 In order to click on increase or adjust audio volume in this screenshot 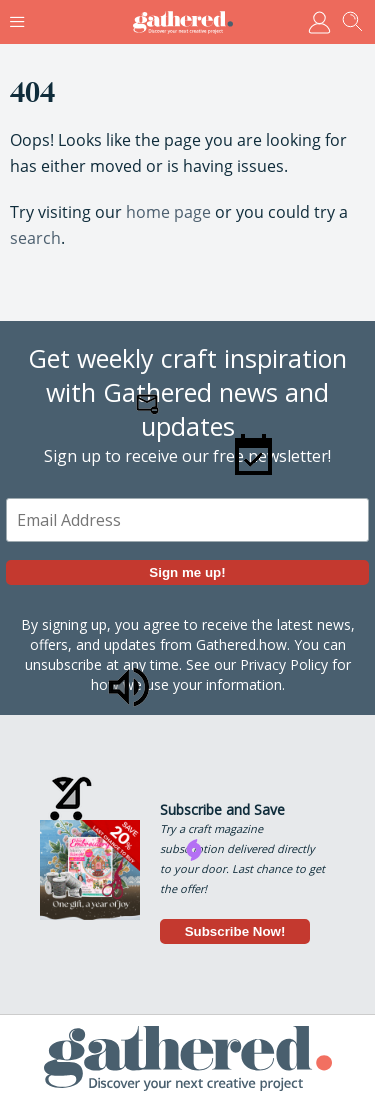, I will do `click(129, 687)`.